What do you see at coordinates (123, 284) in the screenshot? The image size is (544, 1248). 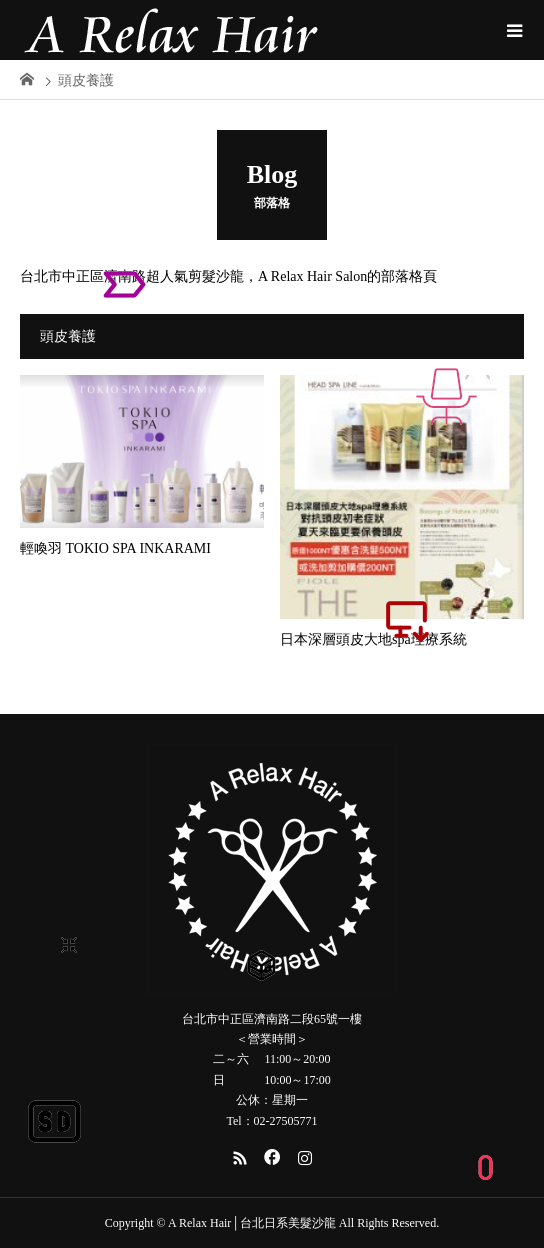 I see `mark item as important` at bounding box center [123, 284].